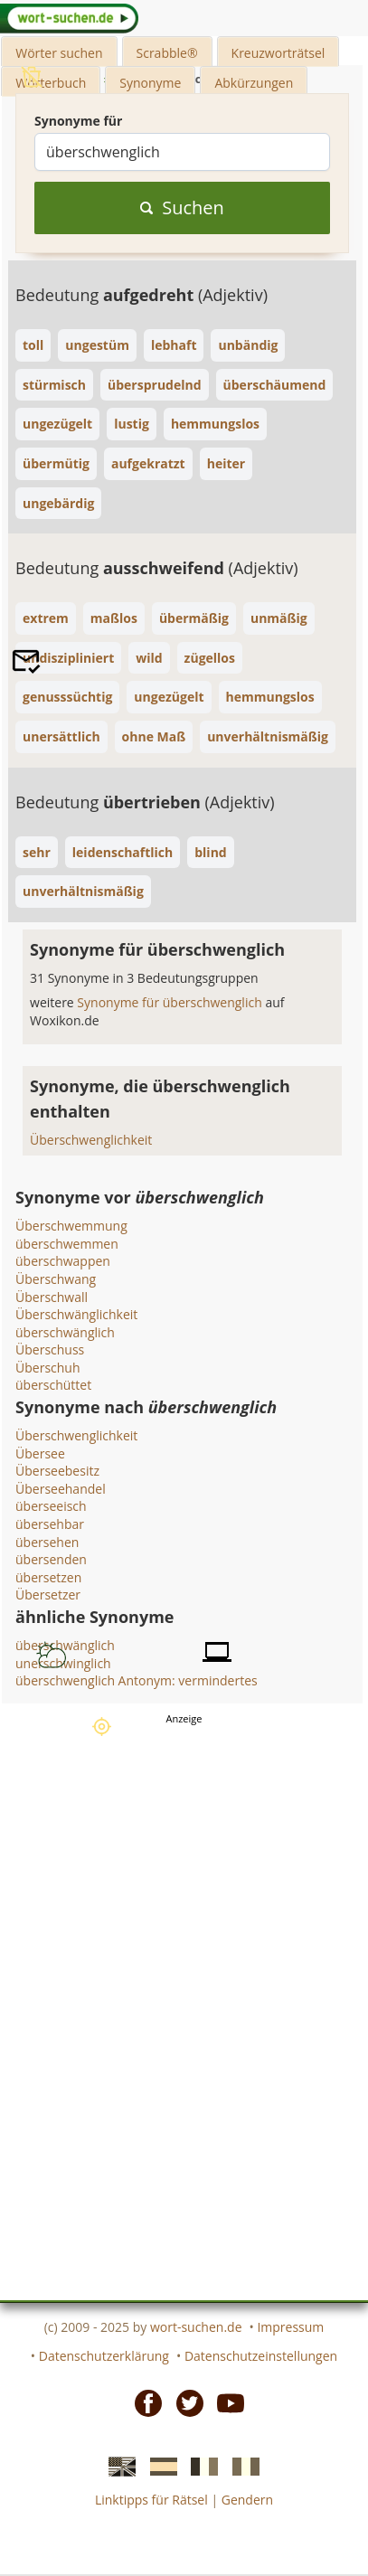 The width and height of the screenshot is (368, 2576). What do you see at coordinates (101, 1726) in the screenshot?
I see `center map on current location` at bounding box center [101, 1726].